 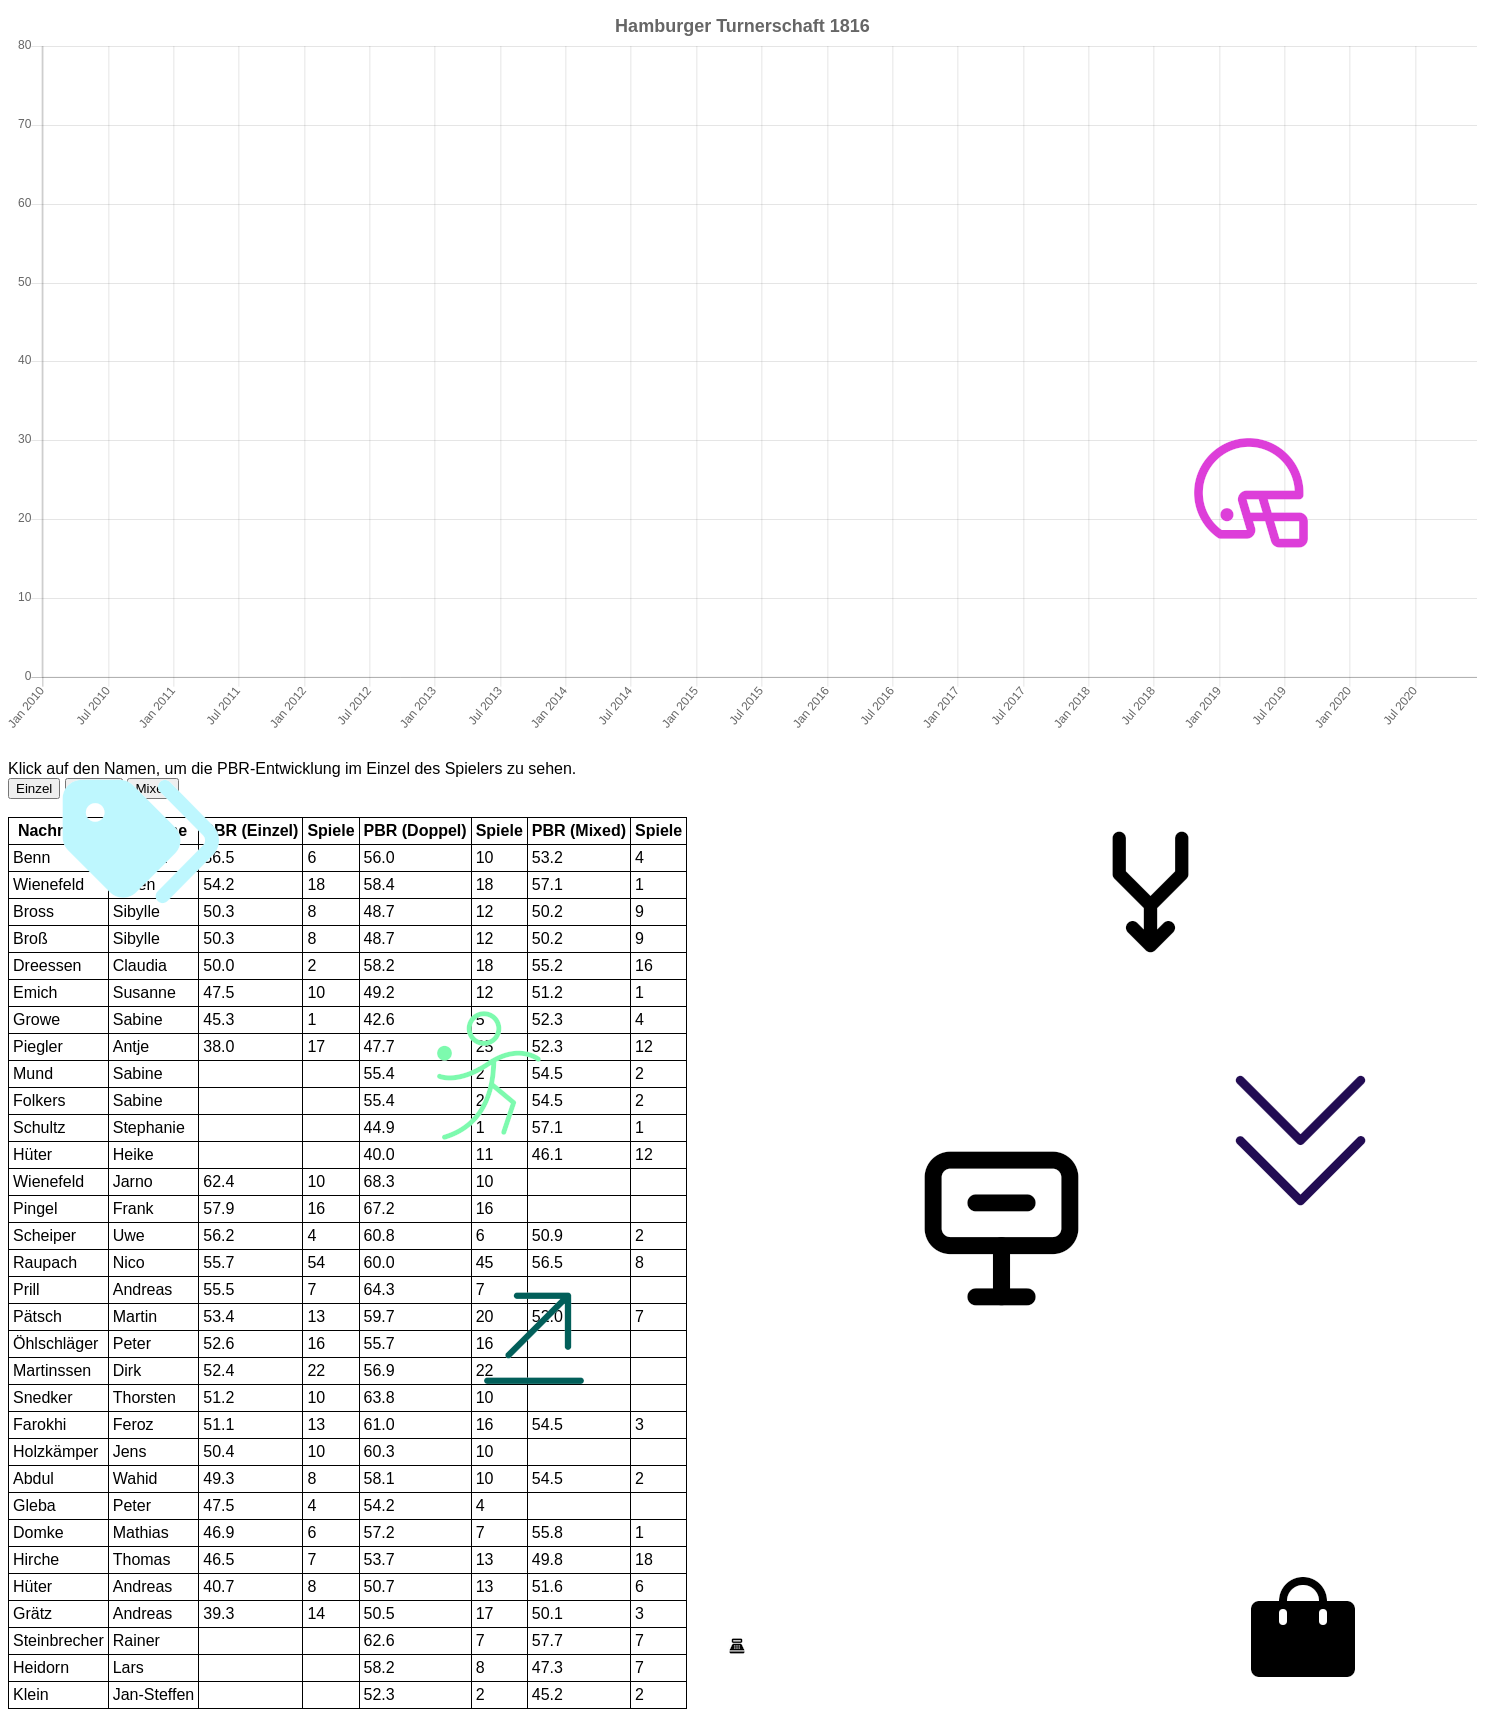 I want to click on throw or toss an item, so click(x=484, y=1073).